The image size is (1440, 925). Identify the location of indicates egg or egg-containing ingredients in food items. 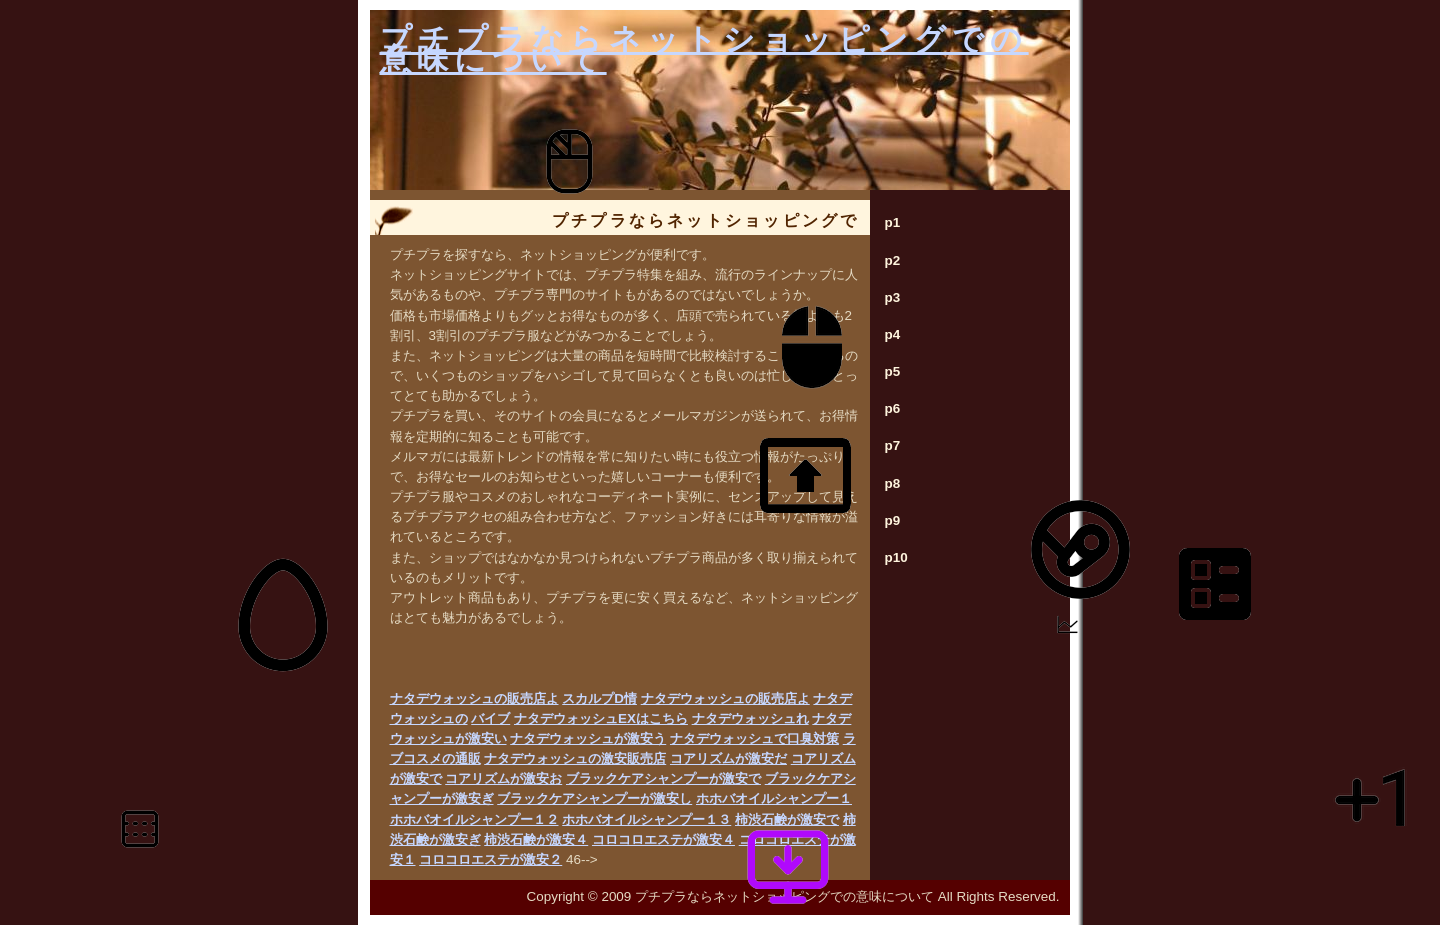
(283, 615).